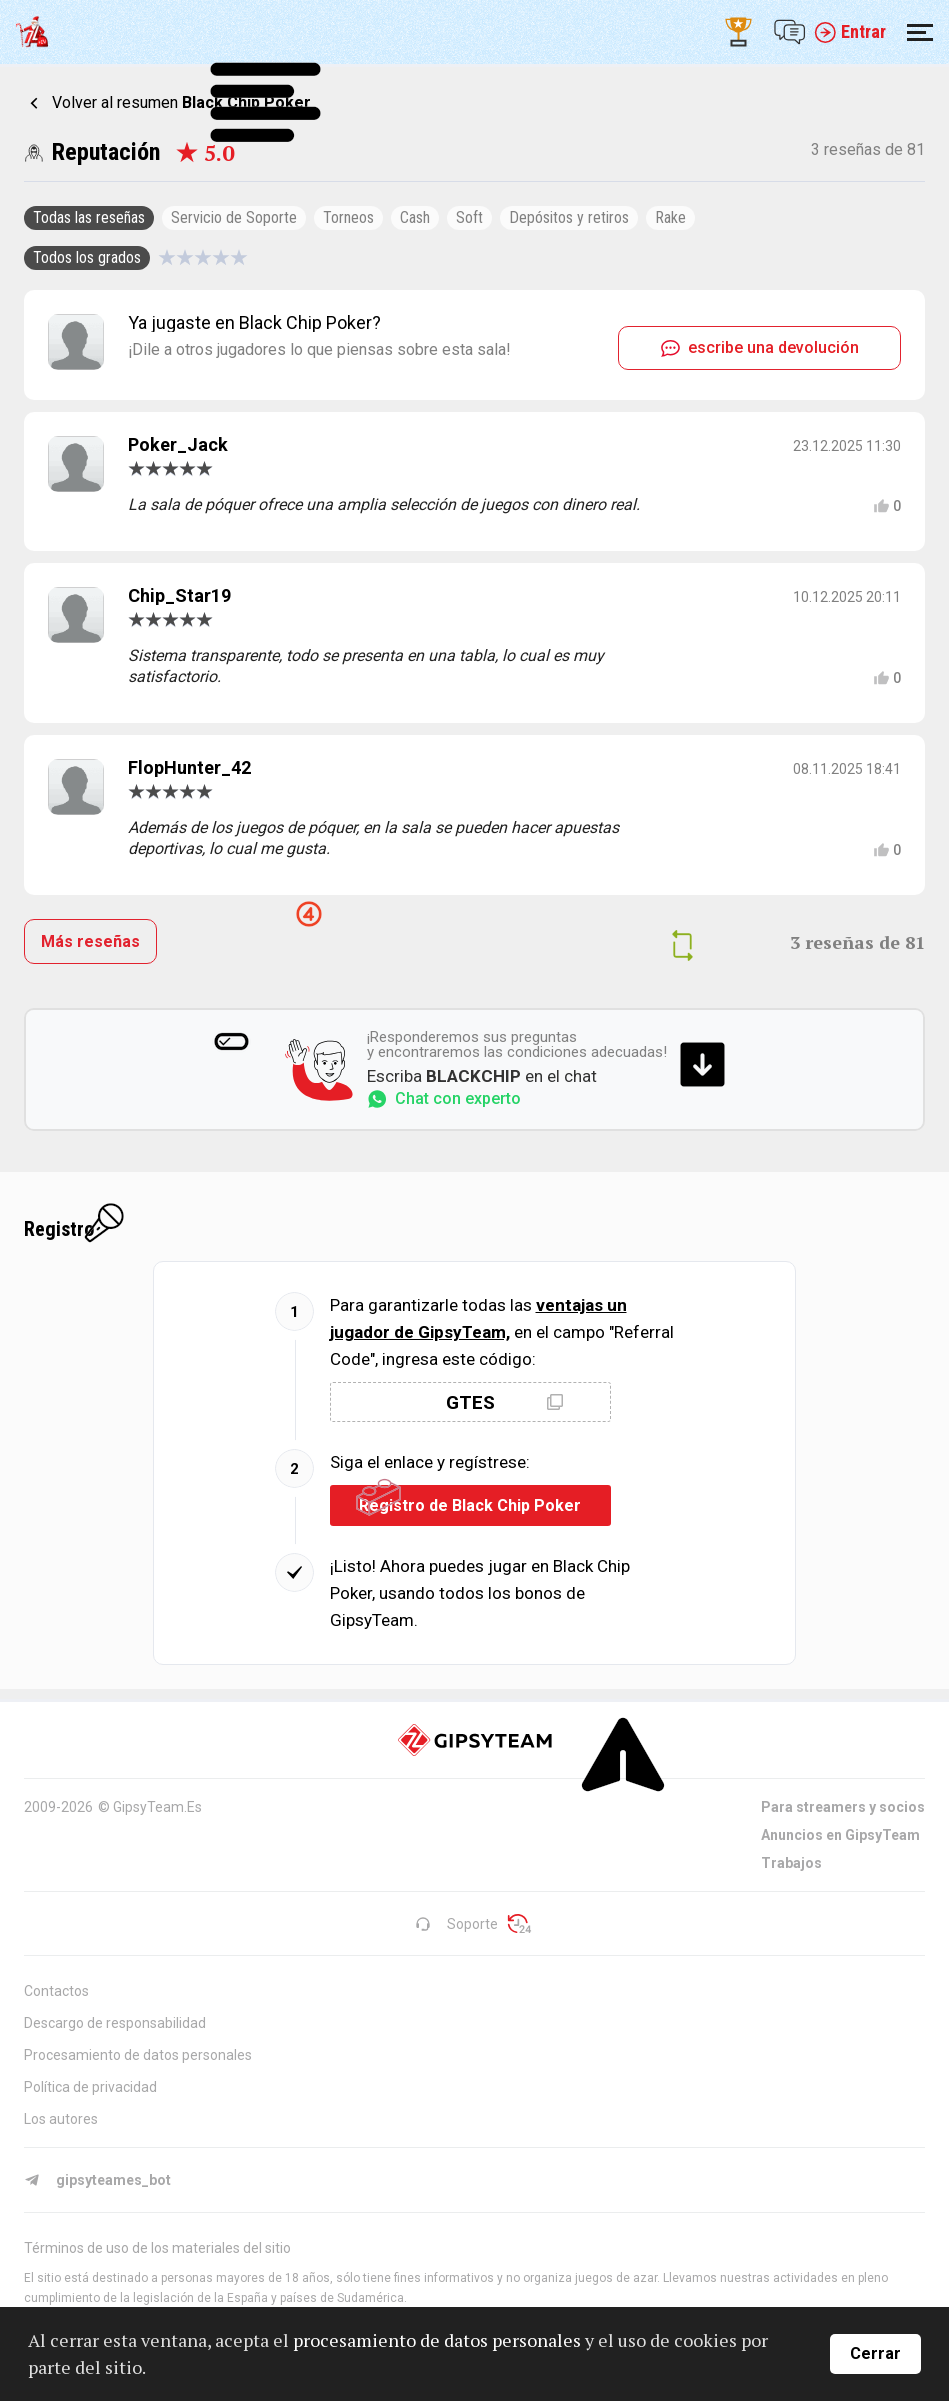 Image resolution: width=949 pixels, height=2401 pixels. What do you see at coordinates (682, 945) in the screenshot?
I see `rotate device orientation` at bounding box center [682, 945].